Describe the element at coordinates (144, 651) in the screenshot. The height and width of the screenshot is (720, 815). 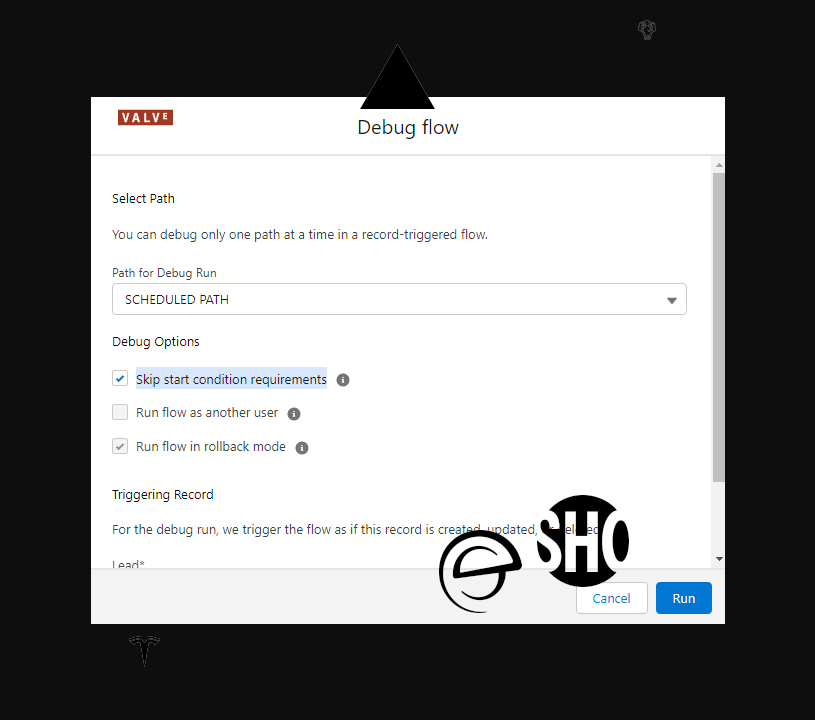
I see `open the Tesla app` at that location.